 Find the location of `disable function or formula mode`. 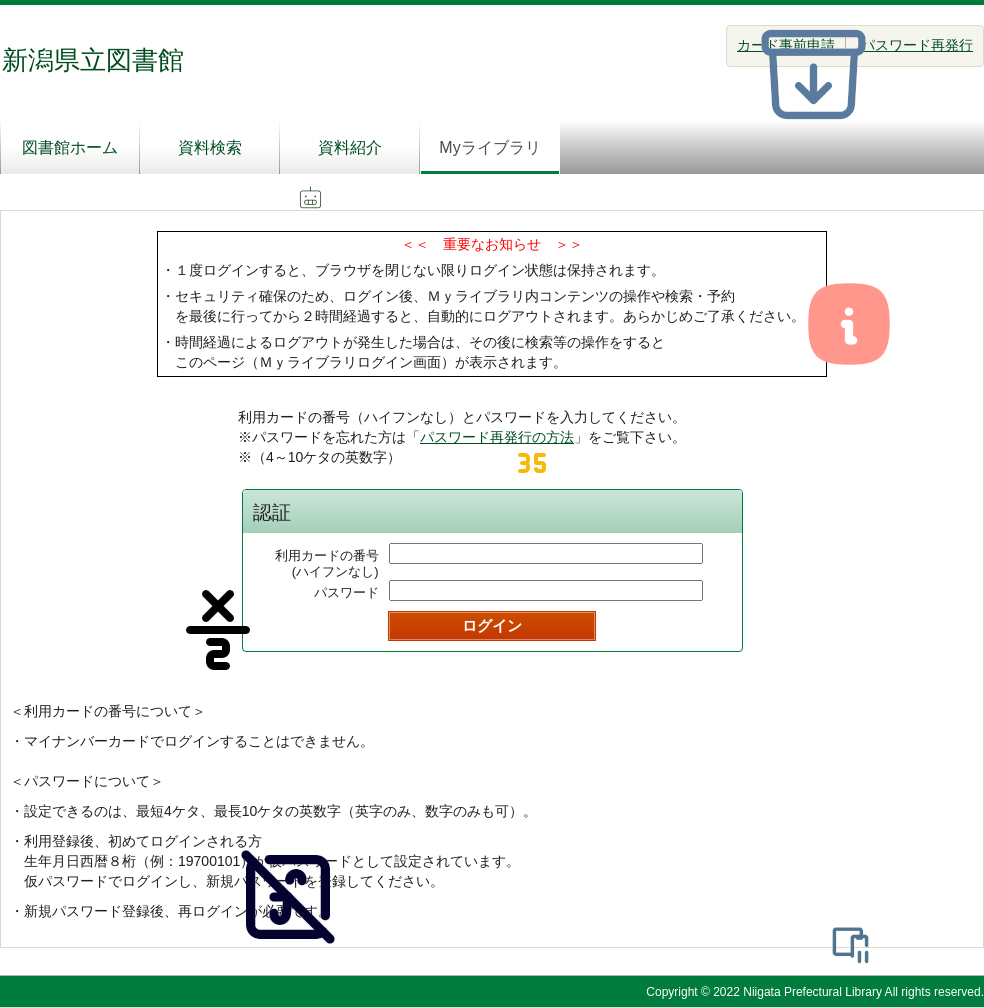

disable function or formula mode is located at coordinates (288, 897).